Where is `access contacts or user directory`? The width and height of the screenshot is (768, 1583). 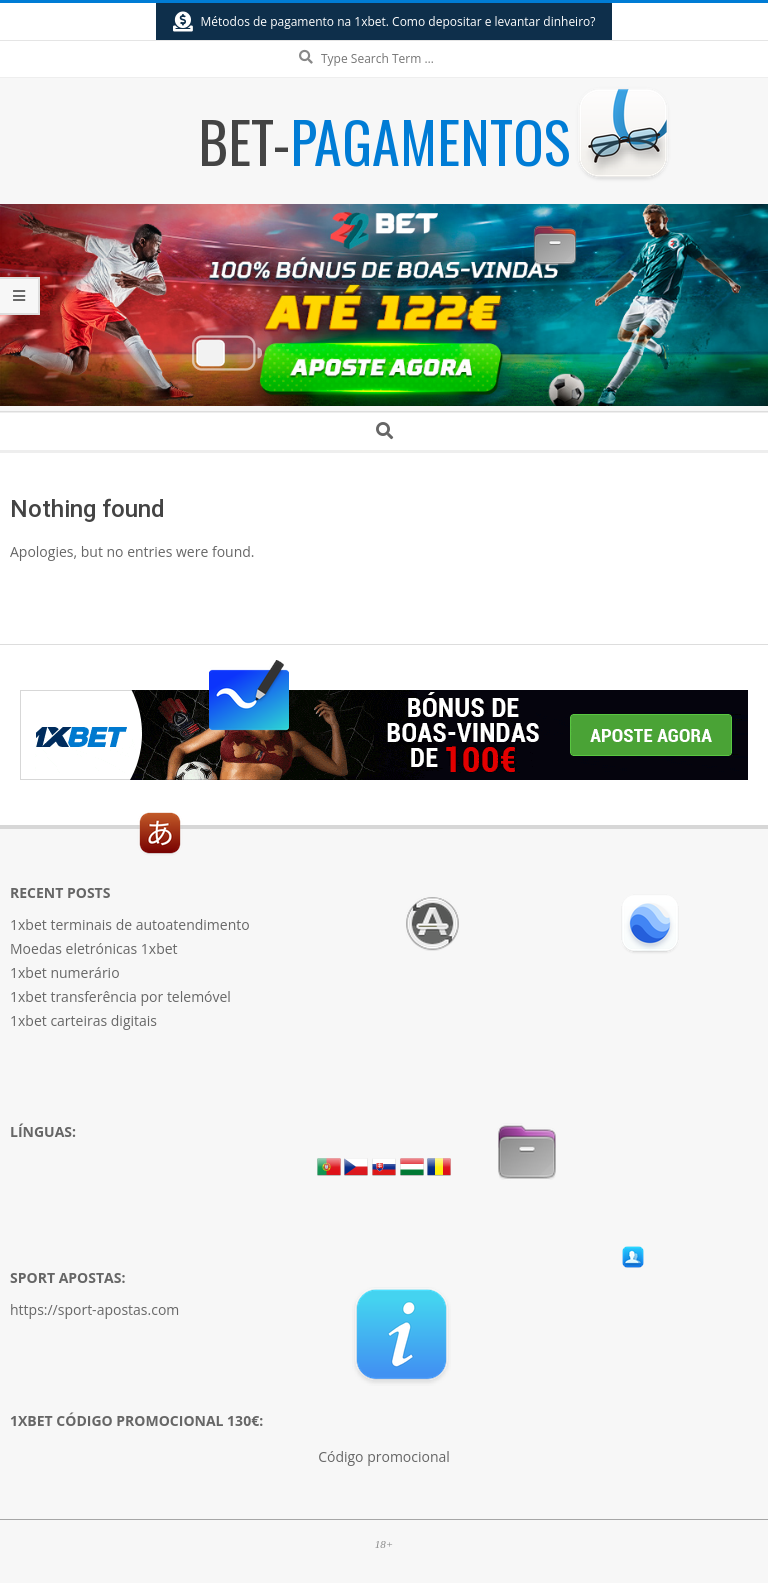 access contacts or user directory is located at coordinates (633, 1257).